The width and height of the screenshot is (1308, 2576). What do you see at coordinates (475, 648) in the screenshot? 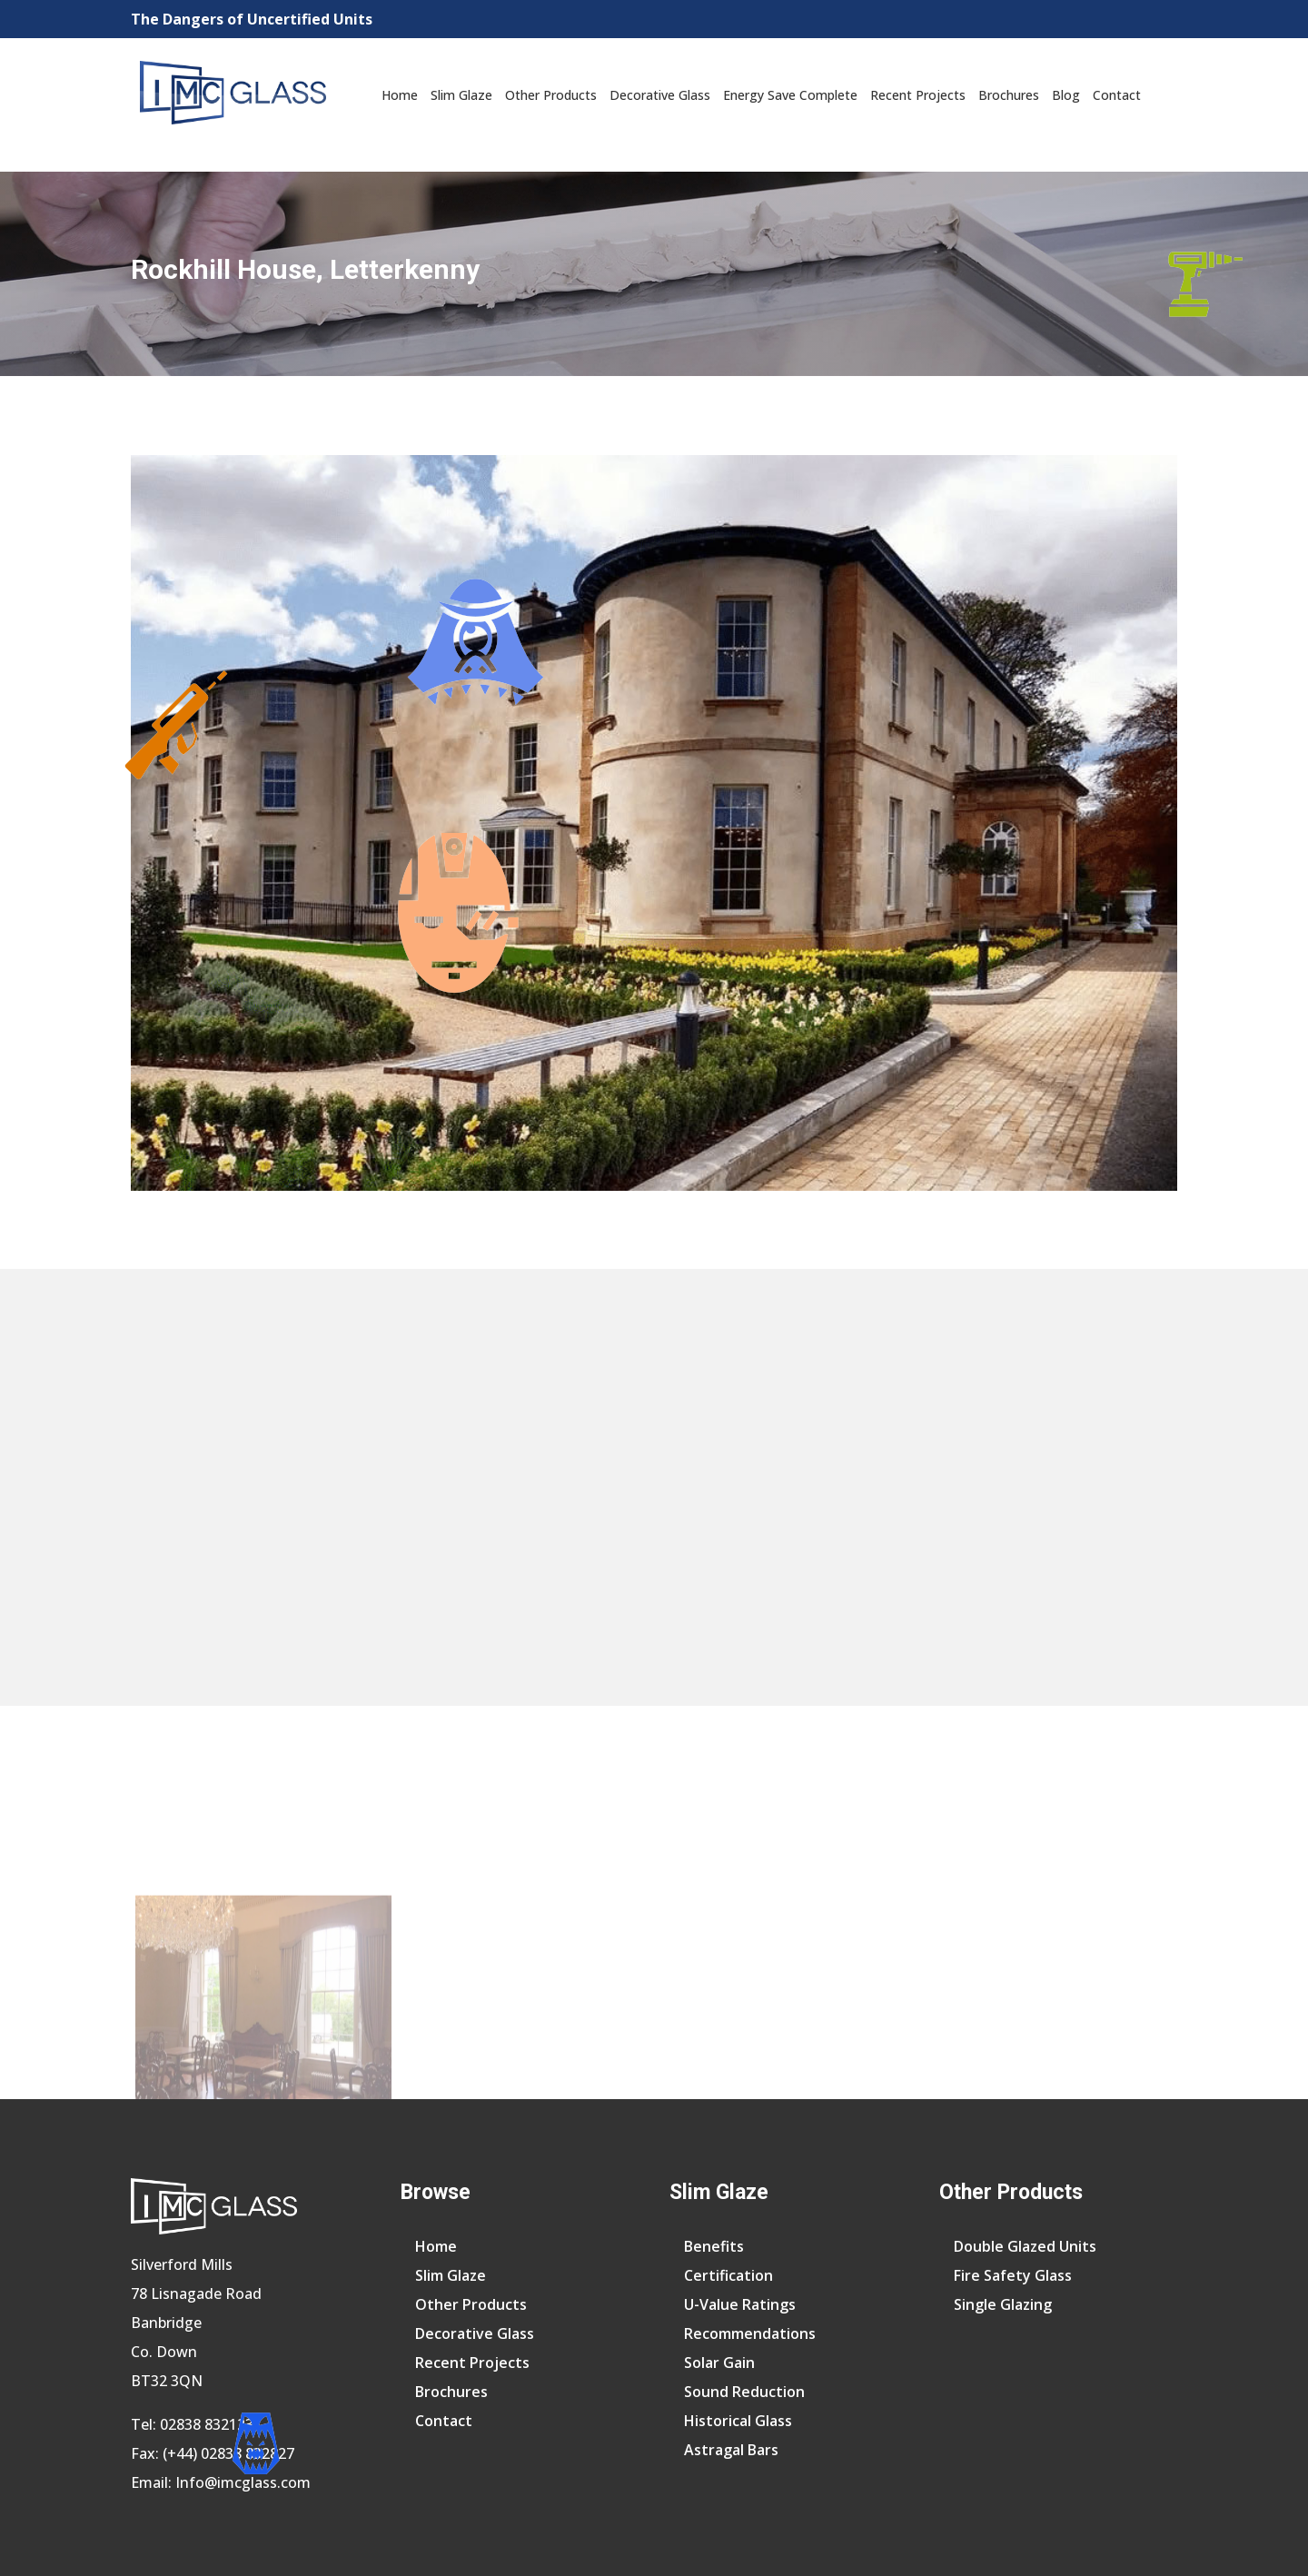
I see `select the cyclops character or creature` at bounding box center [475, 648].